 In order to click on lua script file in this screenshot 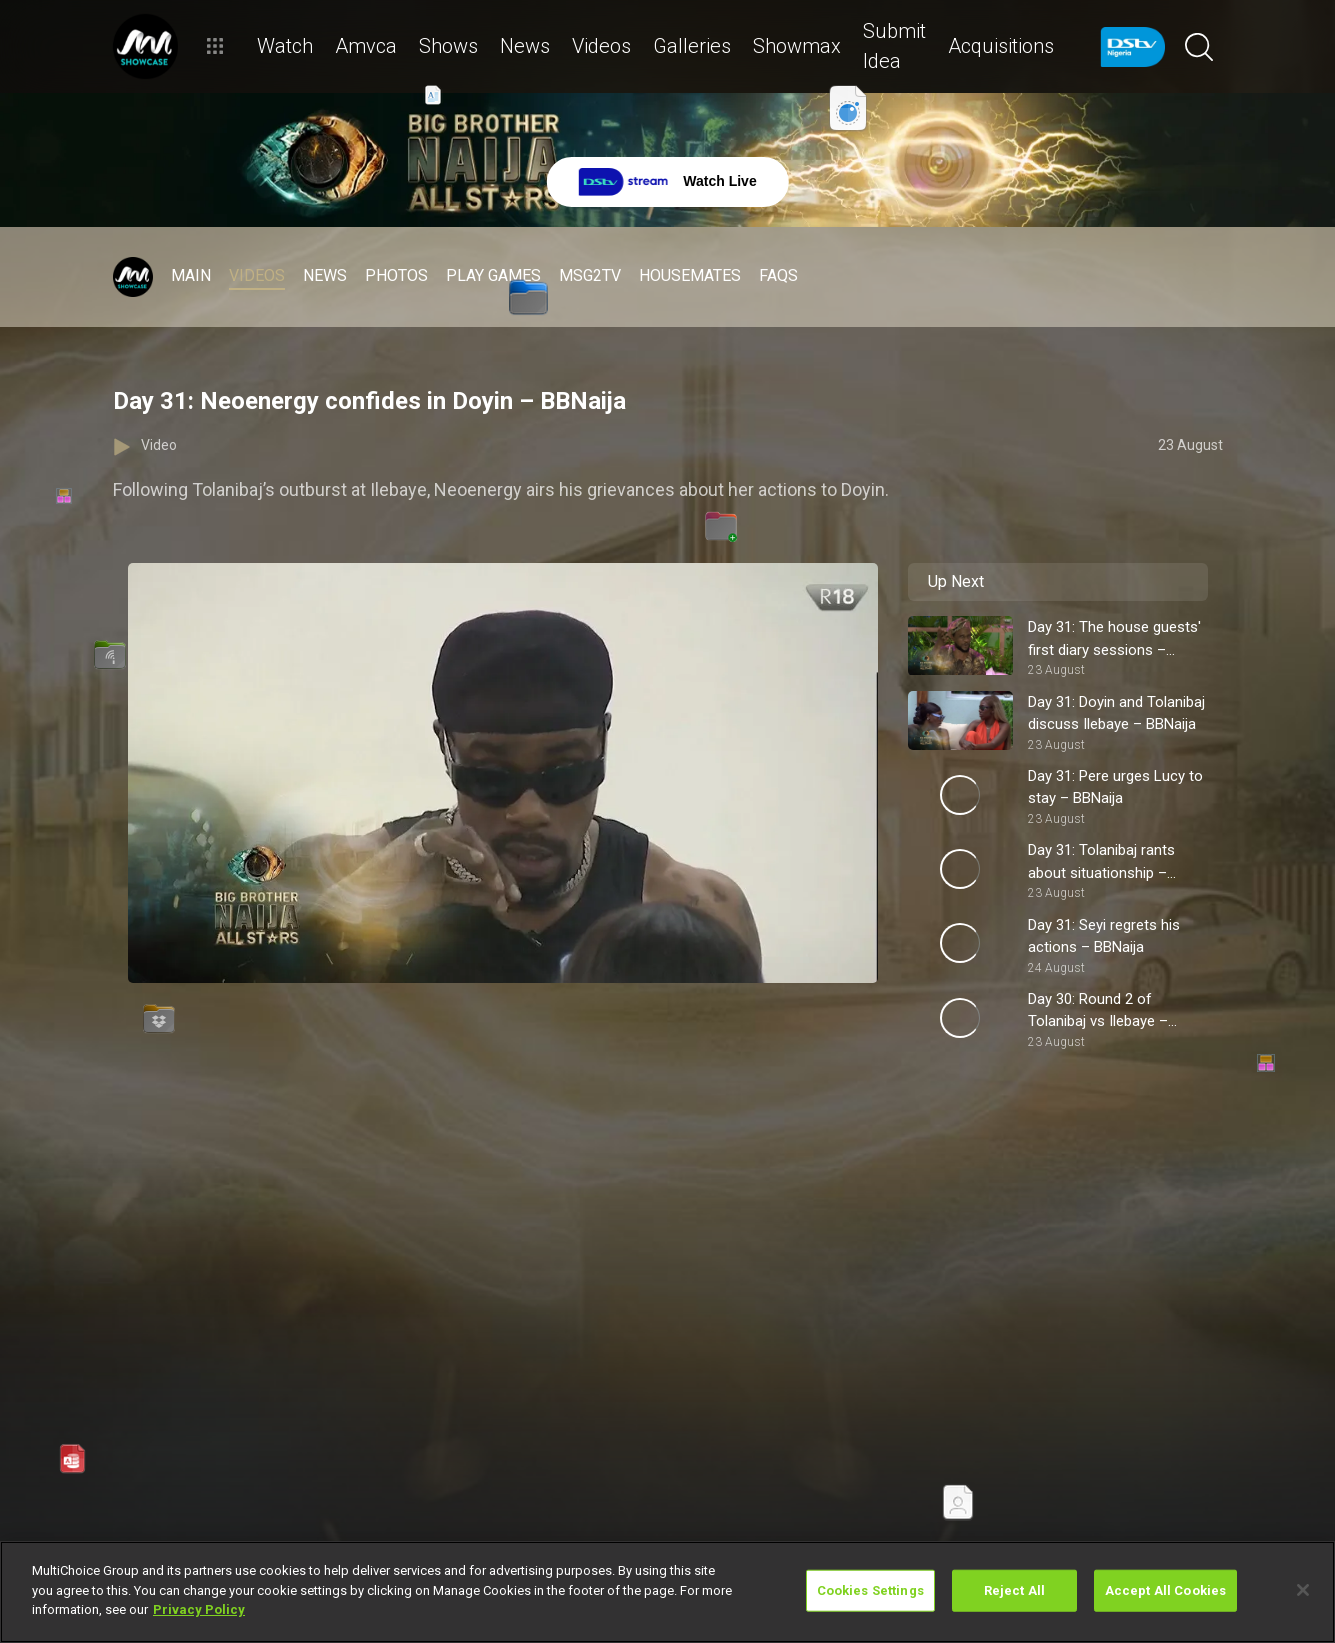, I will do `click(848, 108)`.